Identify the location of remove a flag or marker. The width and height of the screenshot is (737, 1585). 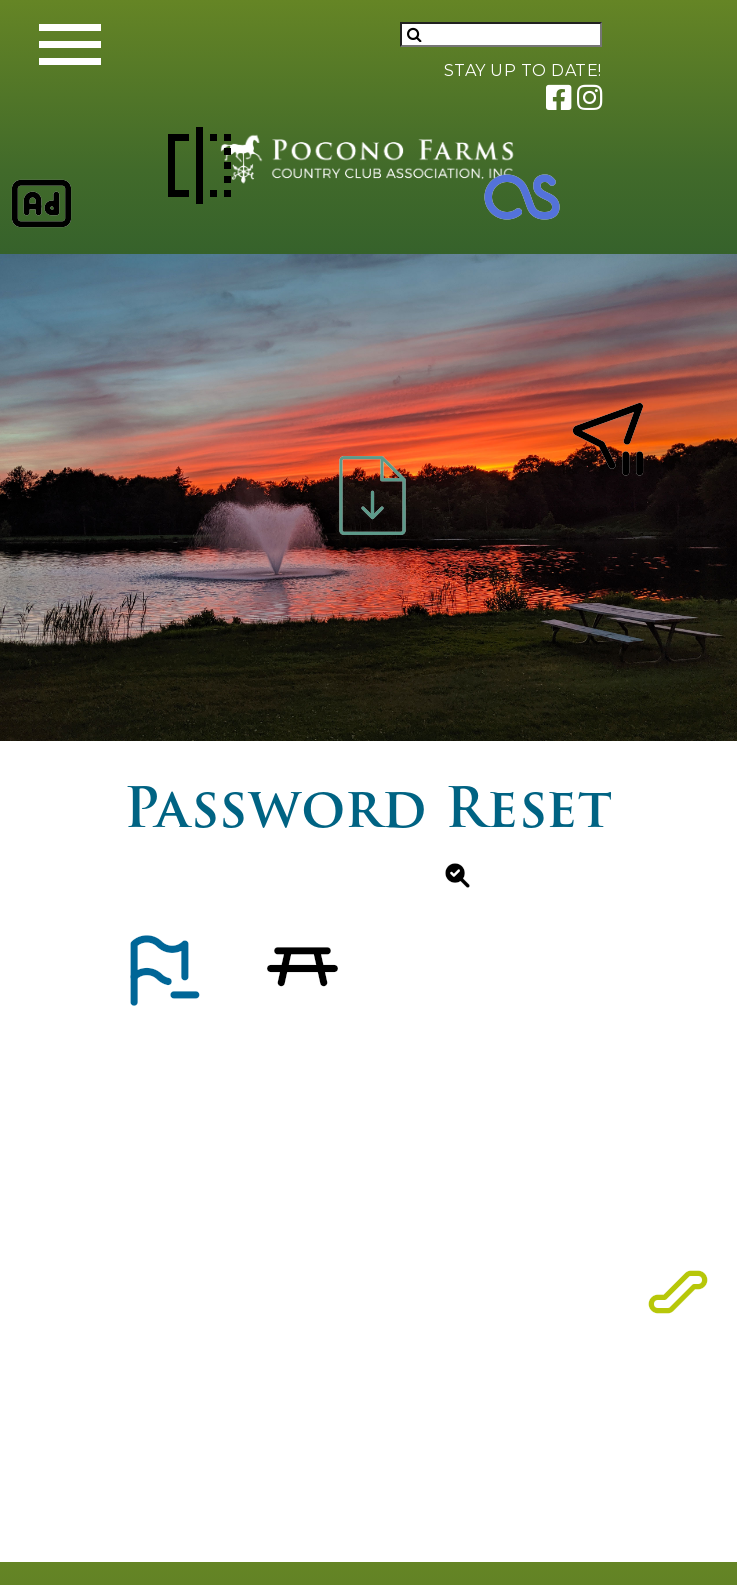
(159, 969).